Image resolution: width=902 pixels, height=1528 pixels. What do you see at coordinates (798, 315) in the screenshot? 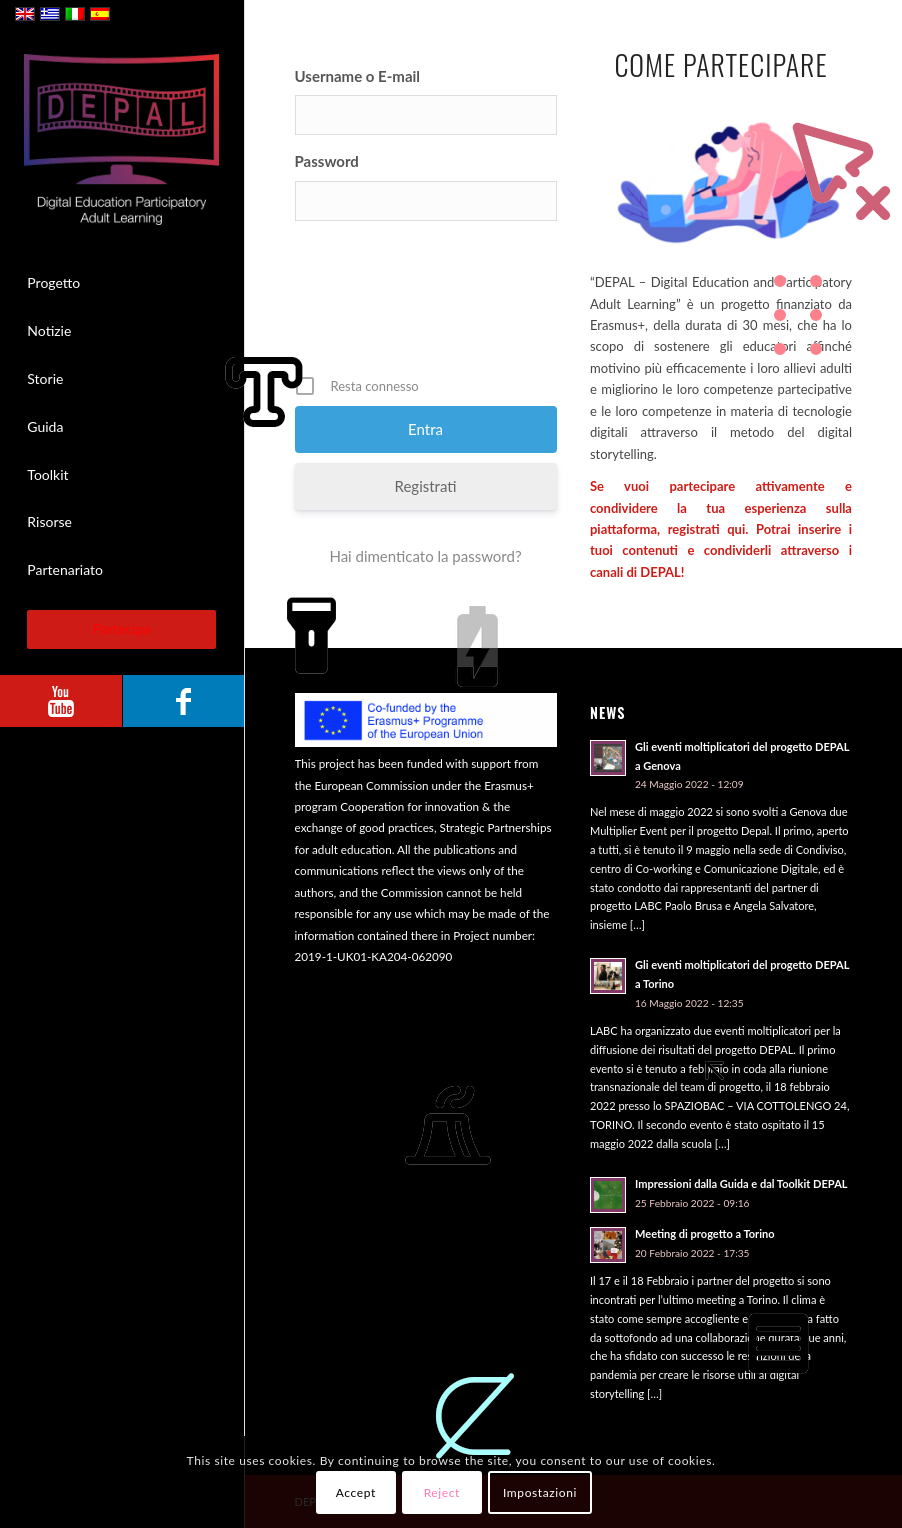
I see `drag to reorder items` at bounding box center [798, 315].